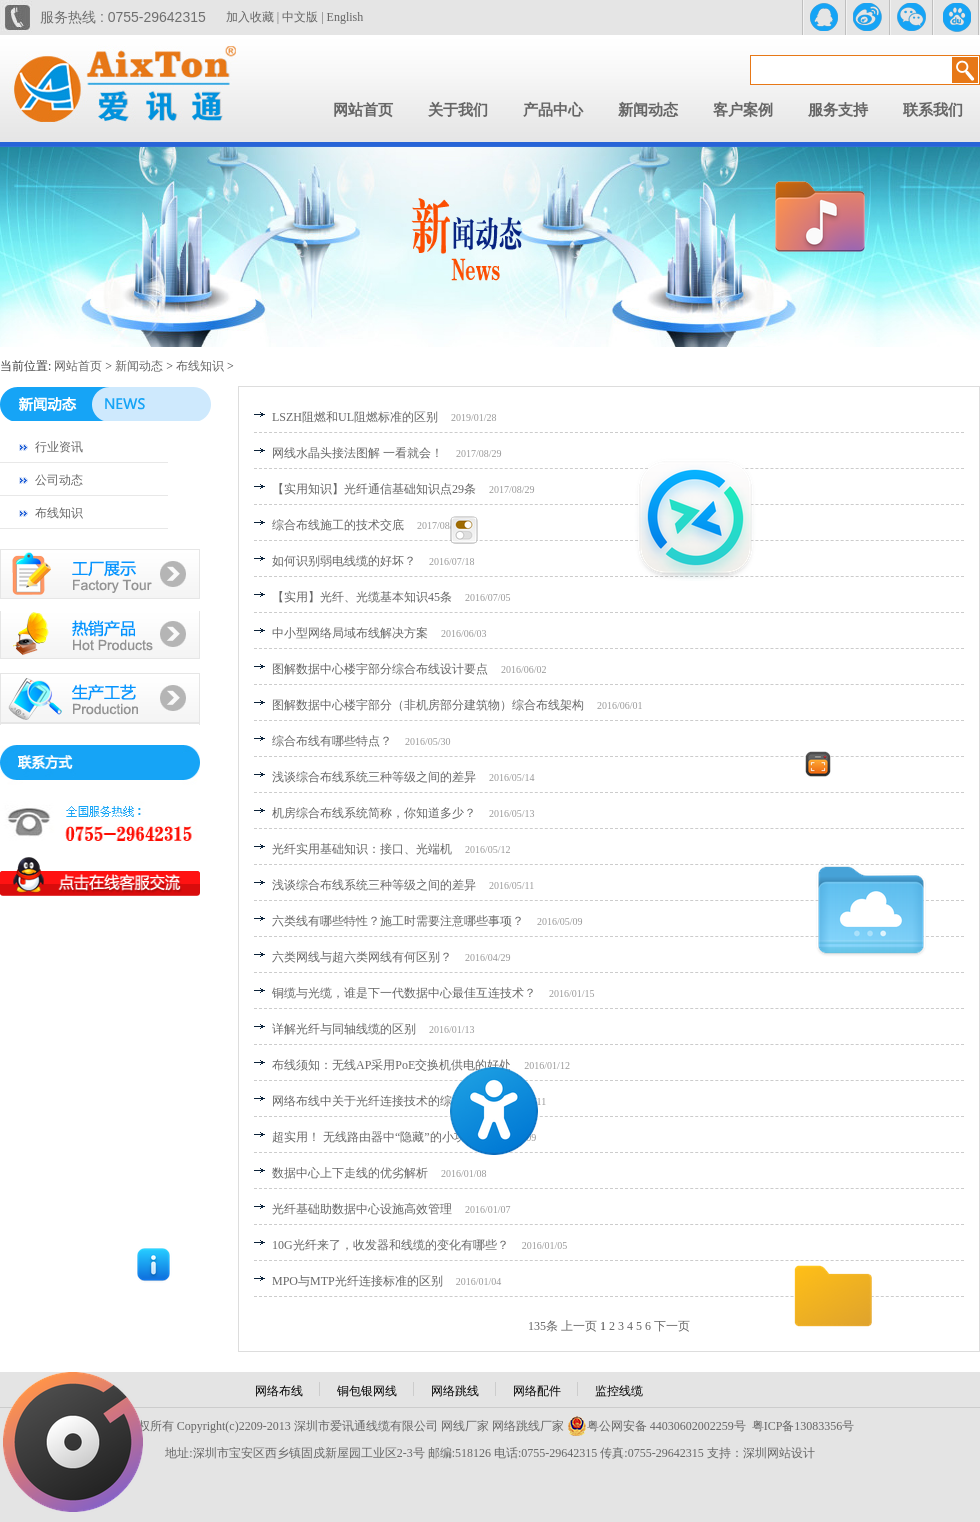 The image size is (980, 1522). What do you see at coordinates (464, 530) in the screenshot?
I see `open gnome tweaks to customize desktop settings` at bounding box center [464, 530].